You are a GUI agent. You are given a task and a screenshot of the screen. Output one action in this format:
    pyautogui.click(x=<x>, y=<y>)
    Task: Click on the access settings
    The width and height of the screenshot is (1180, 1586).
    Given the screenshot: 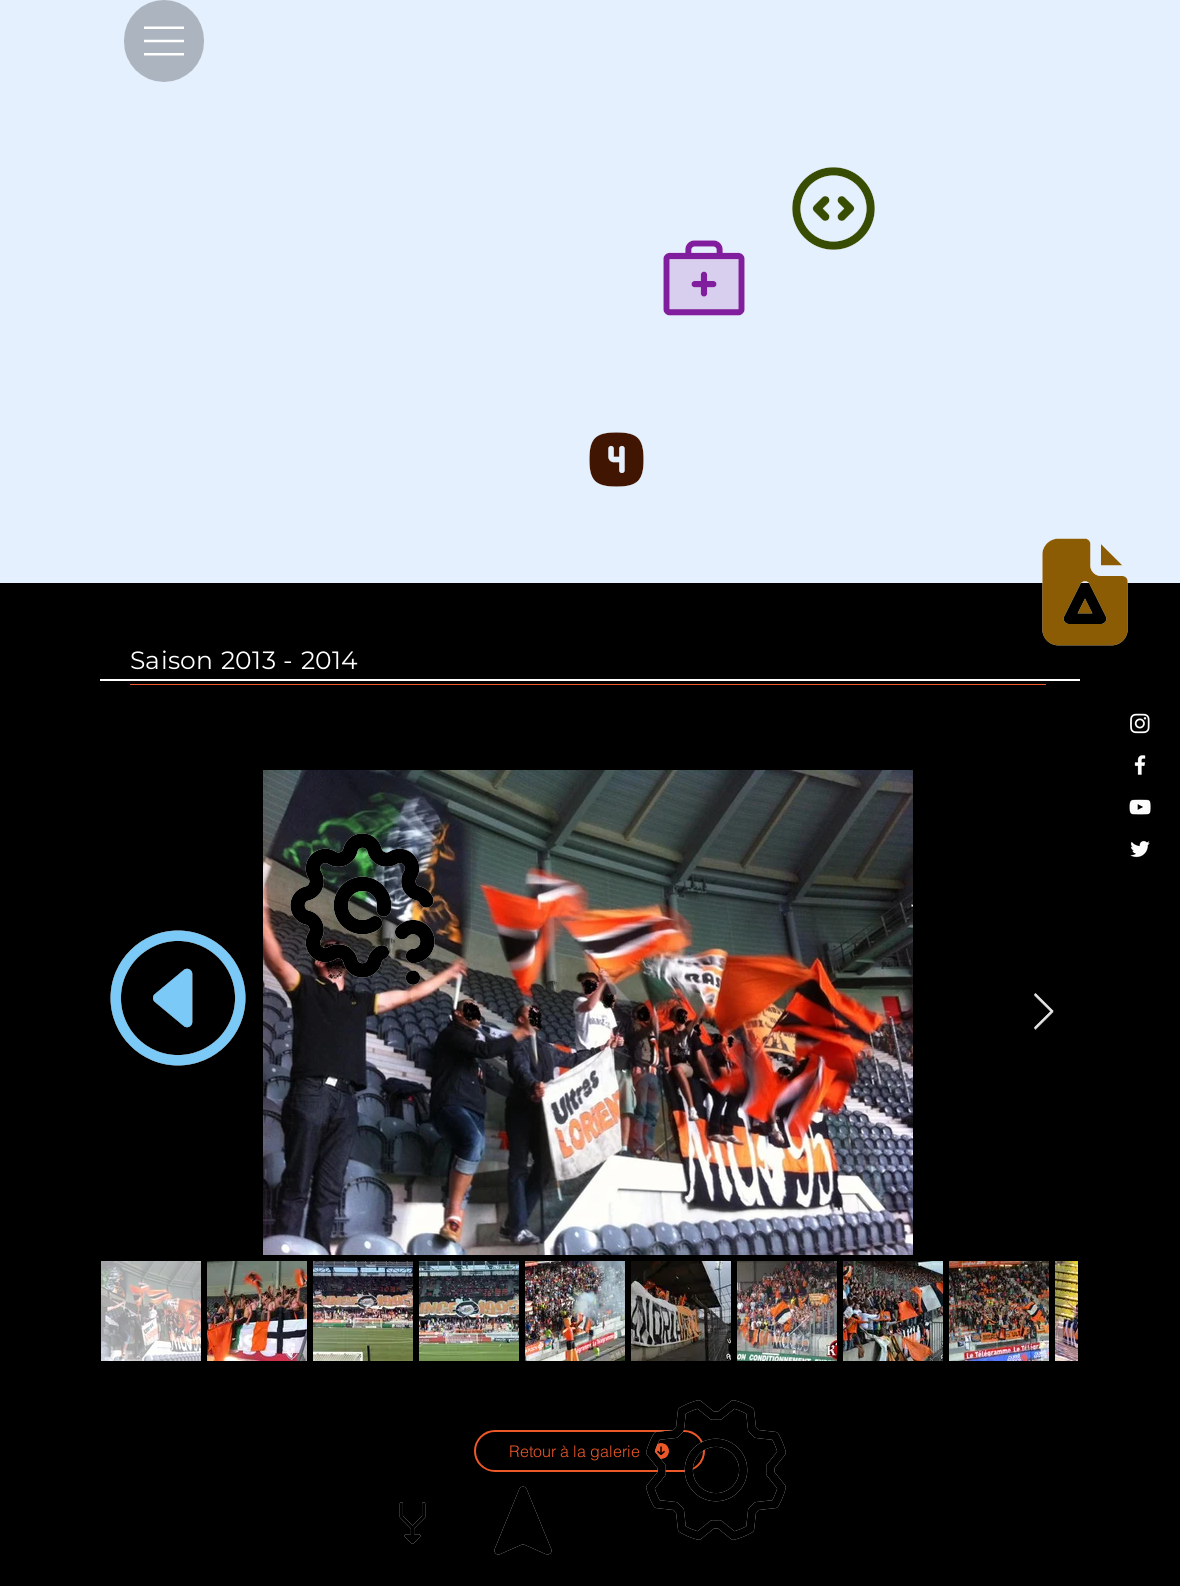 What is the action you would take?
    pyautogui.click(x=716, y=1470)
    